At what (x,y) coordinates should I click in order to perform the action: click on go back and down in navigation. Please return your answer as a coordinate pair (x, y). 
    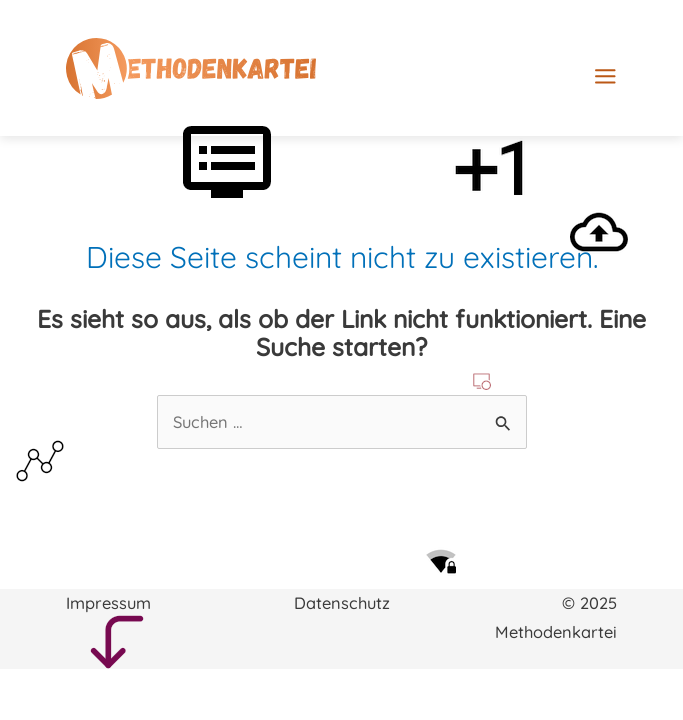
    Looking at the image, I should click on (117, 642).